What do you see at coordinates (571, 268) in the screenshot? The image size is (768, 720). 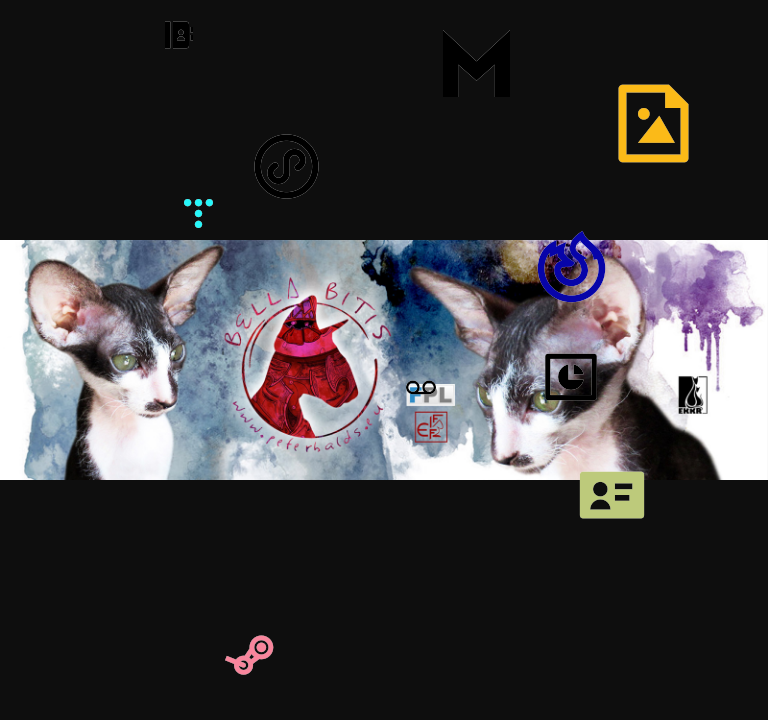 I see `open Firefox browser` at bounding box center [571, 268].